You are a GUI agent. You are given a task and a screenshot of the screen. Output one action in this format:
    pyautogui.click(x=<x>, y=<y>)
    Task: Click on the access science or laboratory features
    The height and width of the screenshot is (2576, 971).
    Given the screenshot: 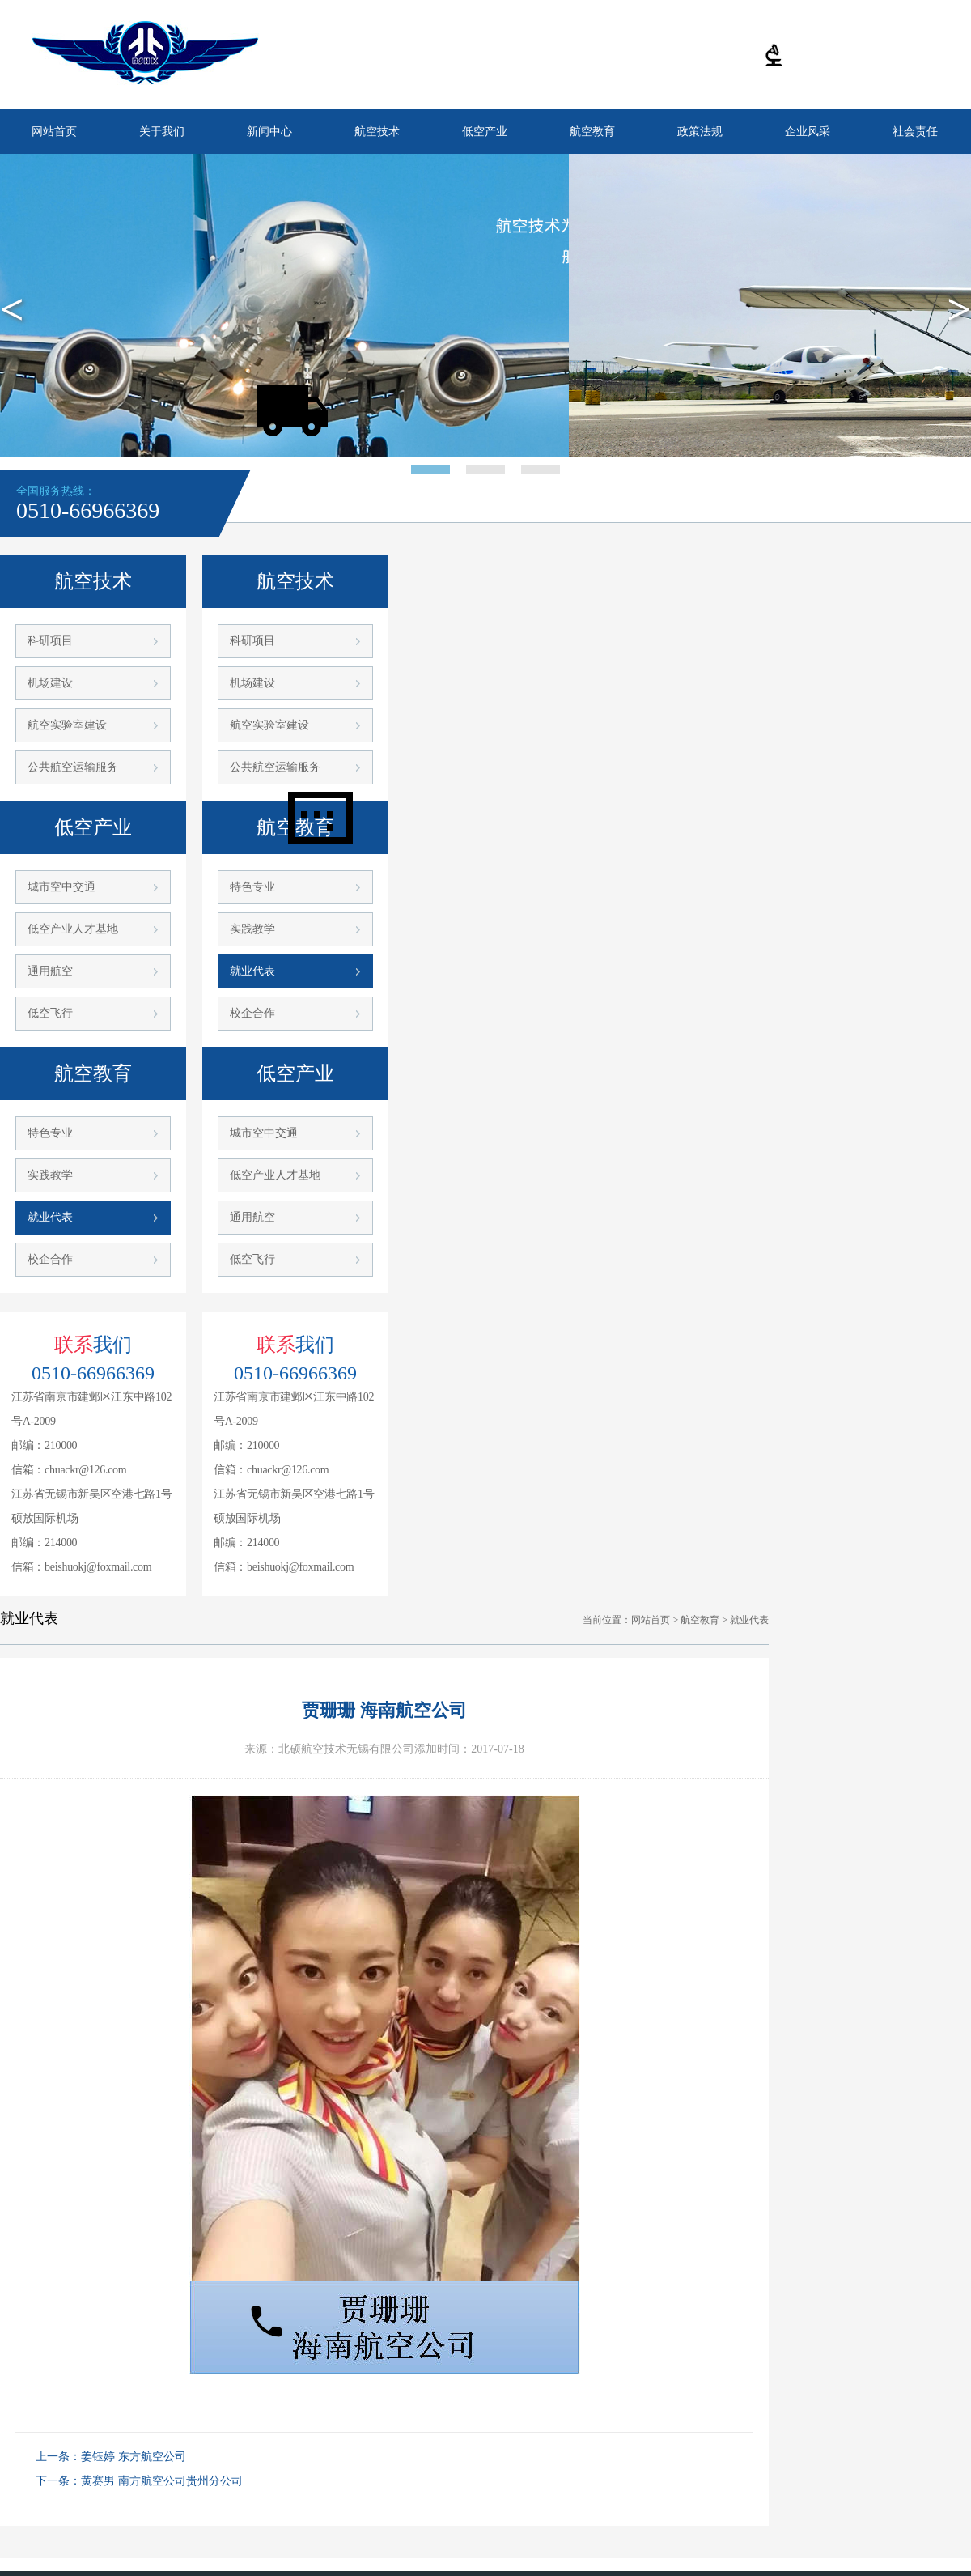 What is the action you would take?
    pyautogui.click(x=774, y=55)
    